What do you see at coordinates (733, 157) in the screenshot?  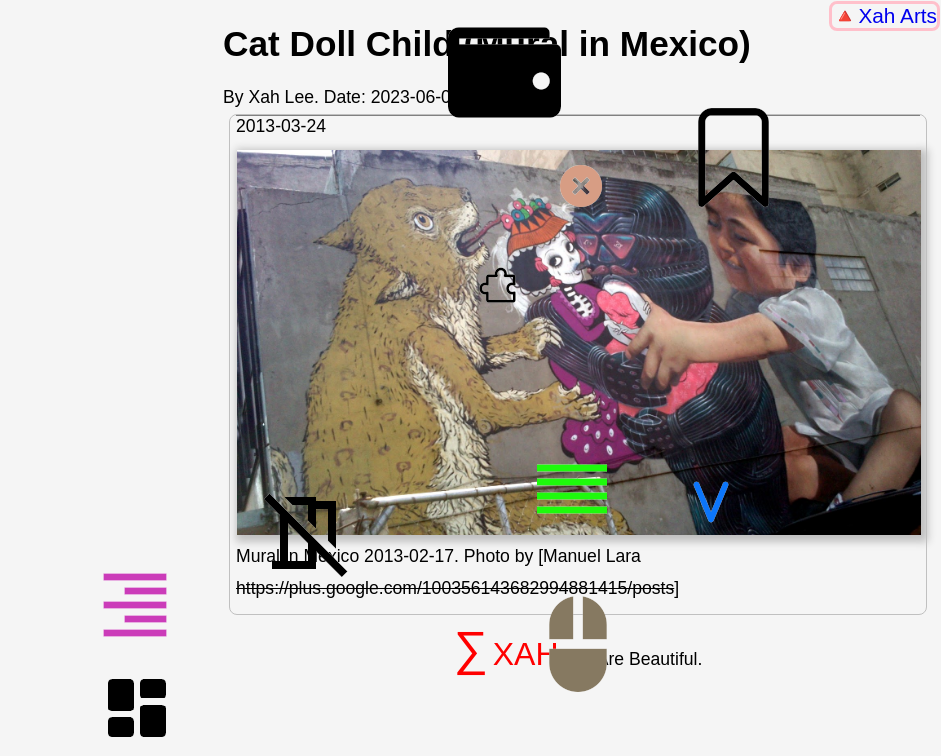 I see `save this item for later` at bounding box center [733, 157].